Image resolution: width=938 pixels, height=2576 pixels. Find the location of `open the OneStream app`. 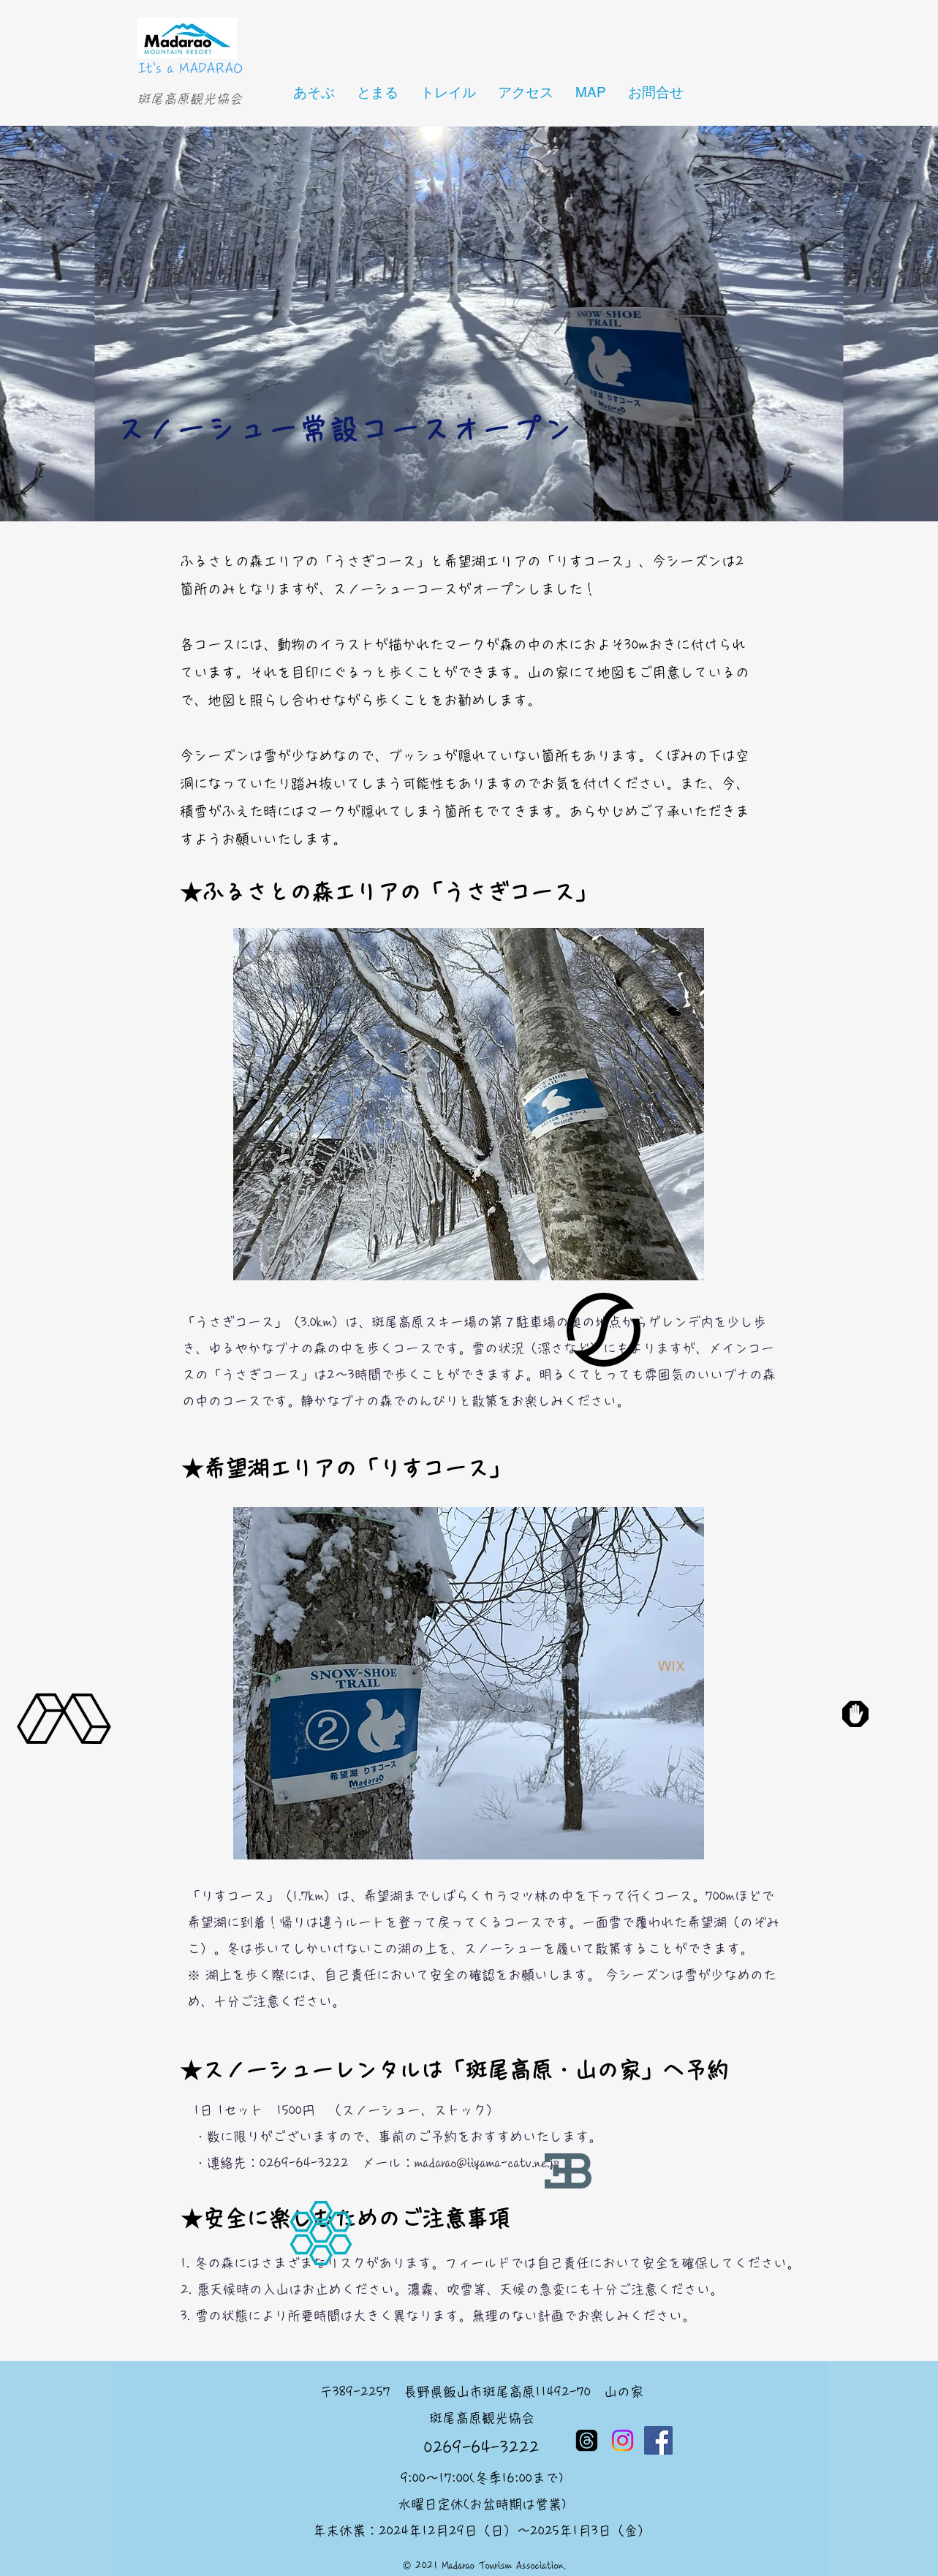

open the OneStream app is located at coordinates (603, 1329).